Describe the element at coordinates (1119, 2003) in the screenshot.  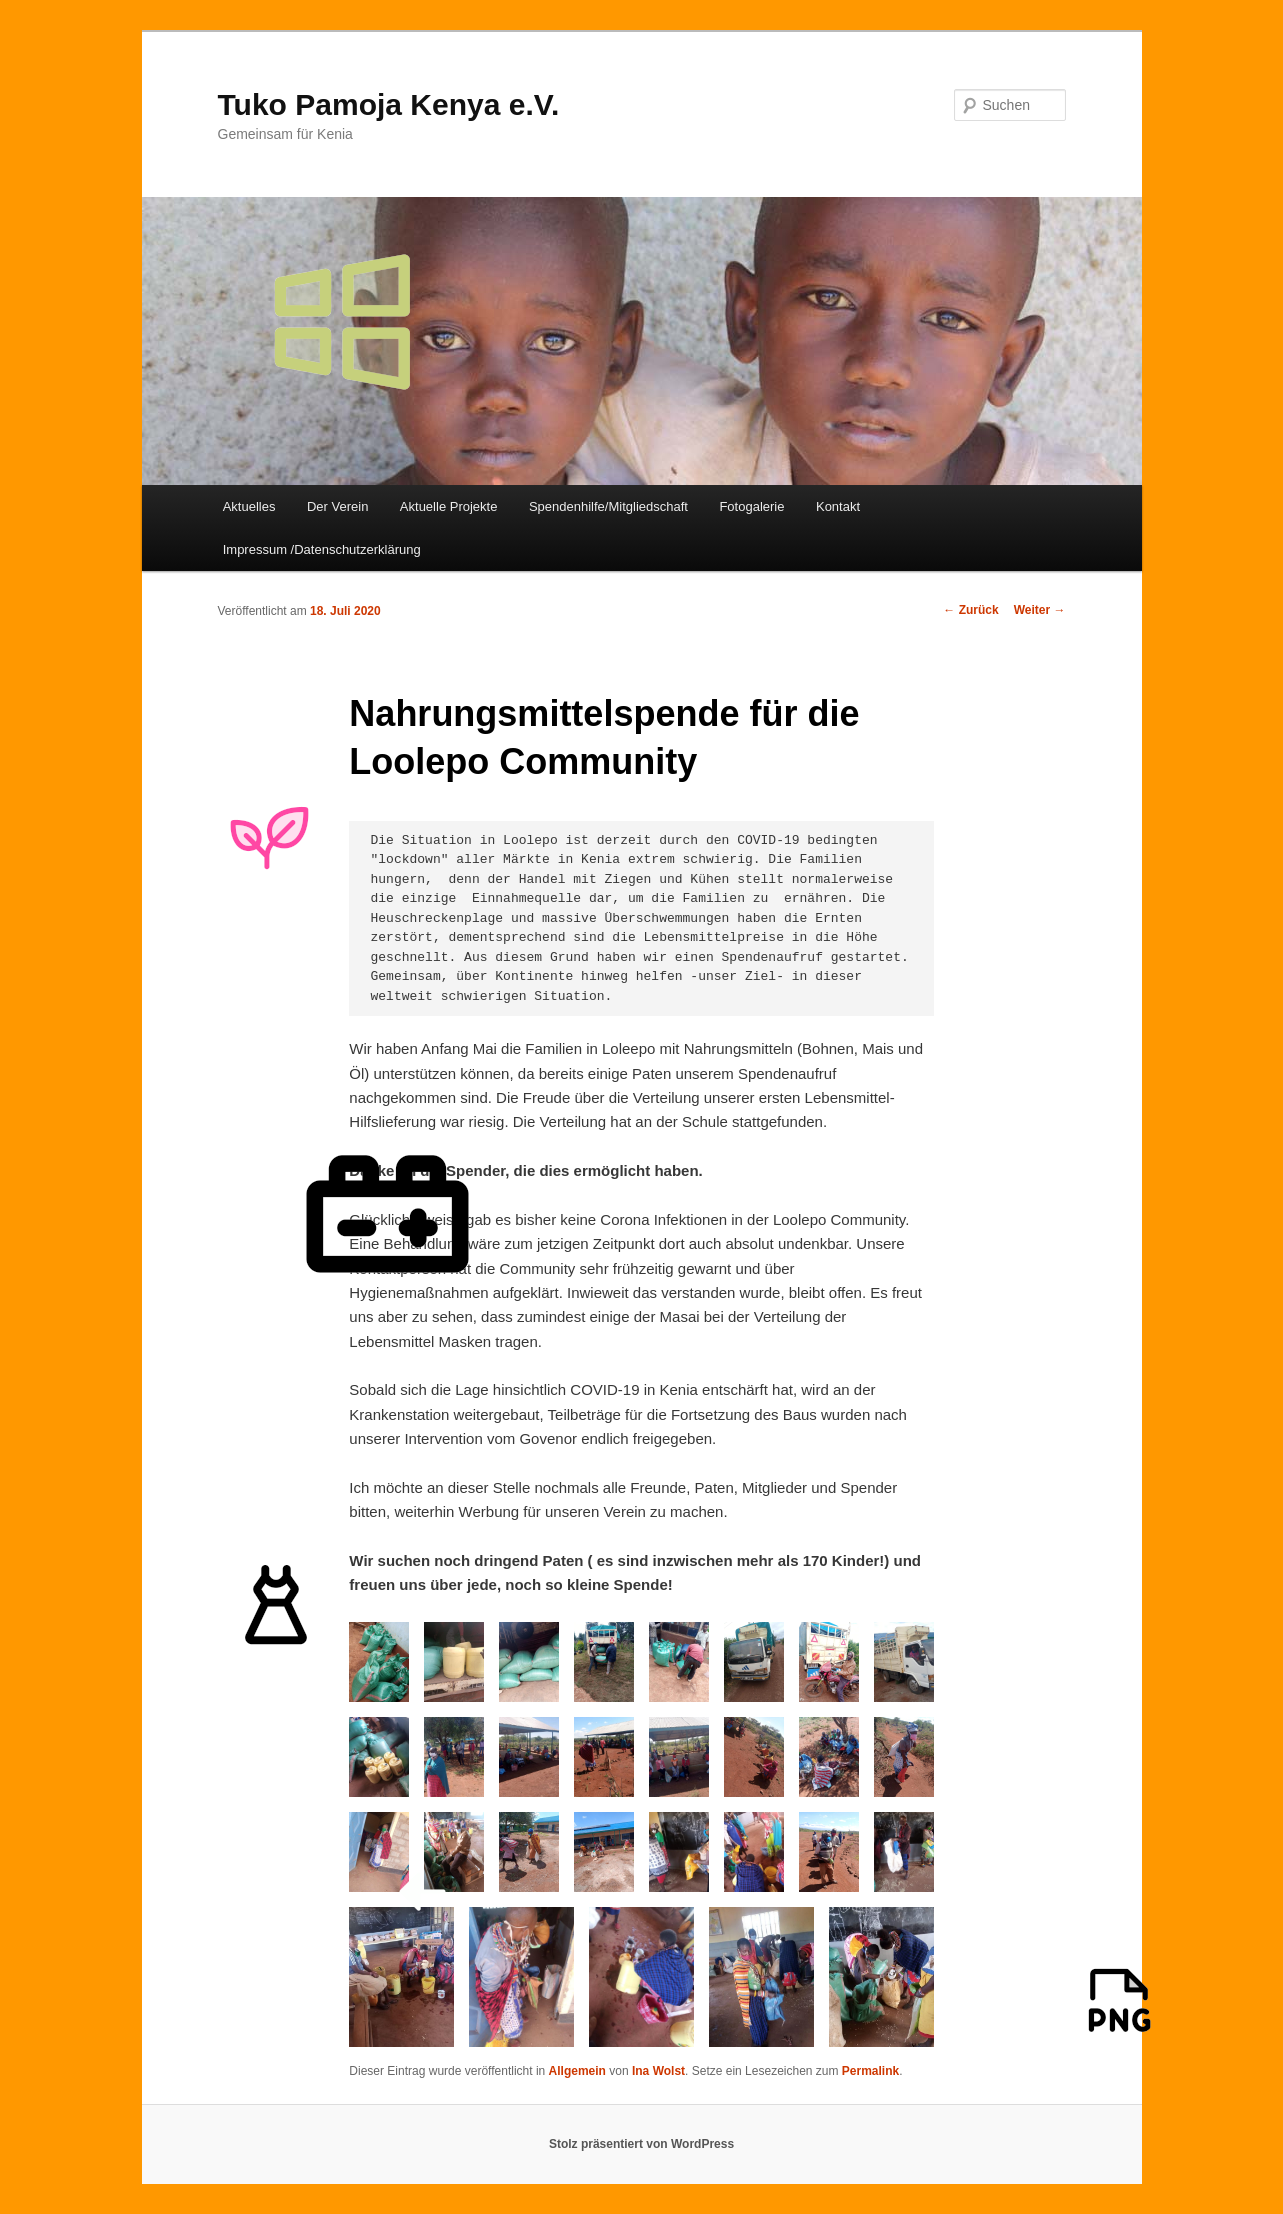
I see `a PNG image file` at that location.